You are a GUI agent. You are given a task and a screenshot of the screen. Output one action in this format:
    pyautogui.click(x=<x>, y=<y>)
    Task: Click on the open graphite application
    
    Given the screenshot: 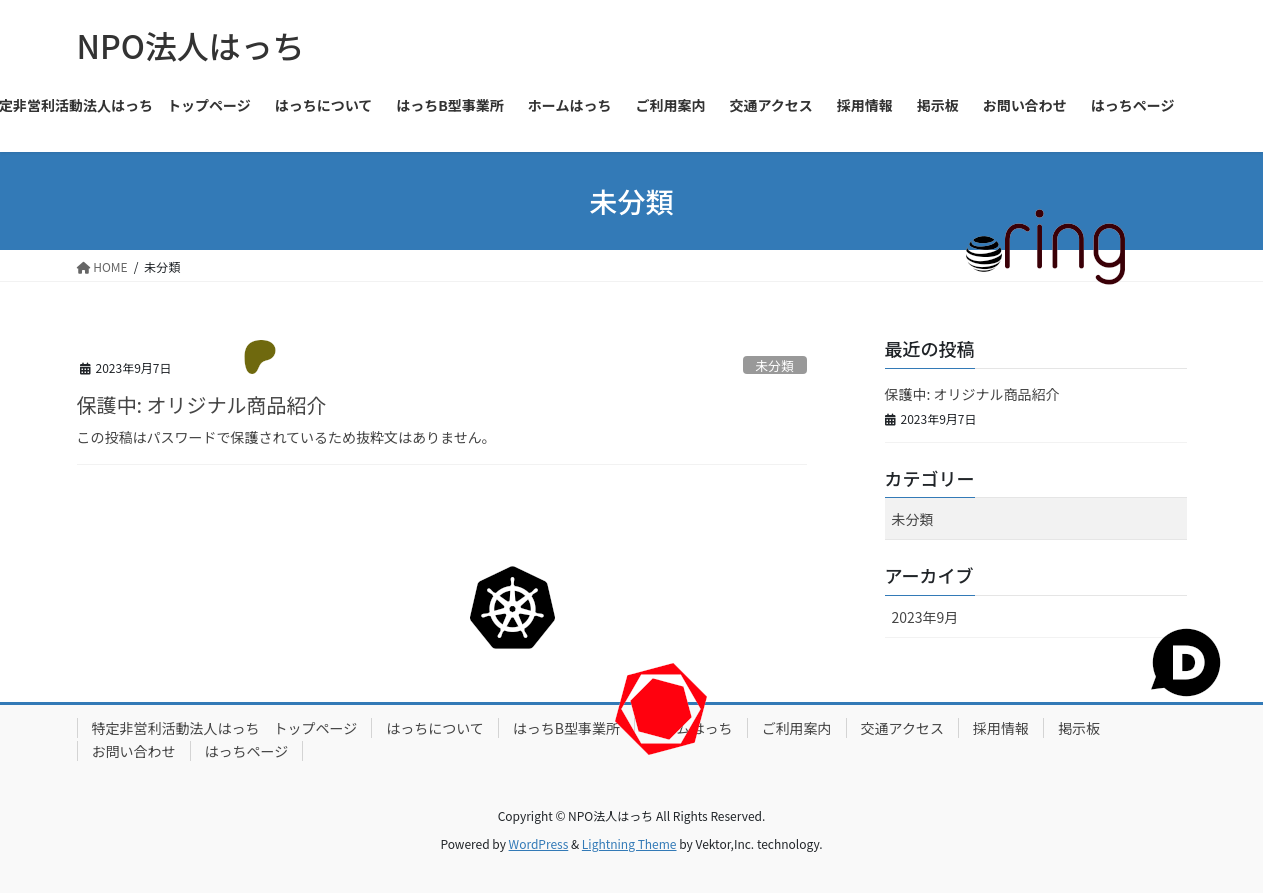 What is the action you would take?
    pyautogui.click(x=661, y=709)
    